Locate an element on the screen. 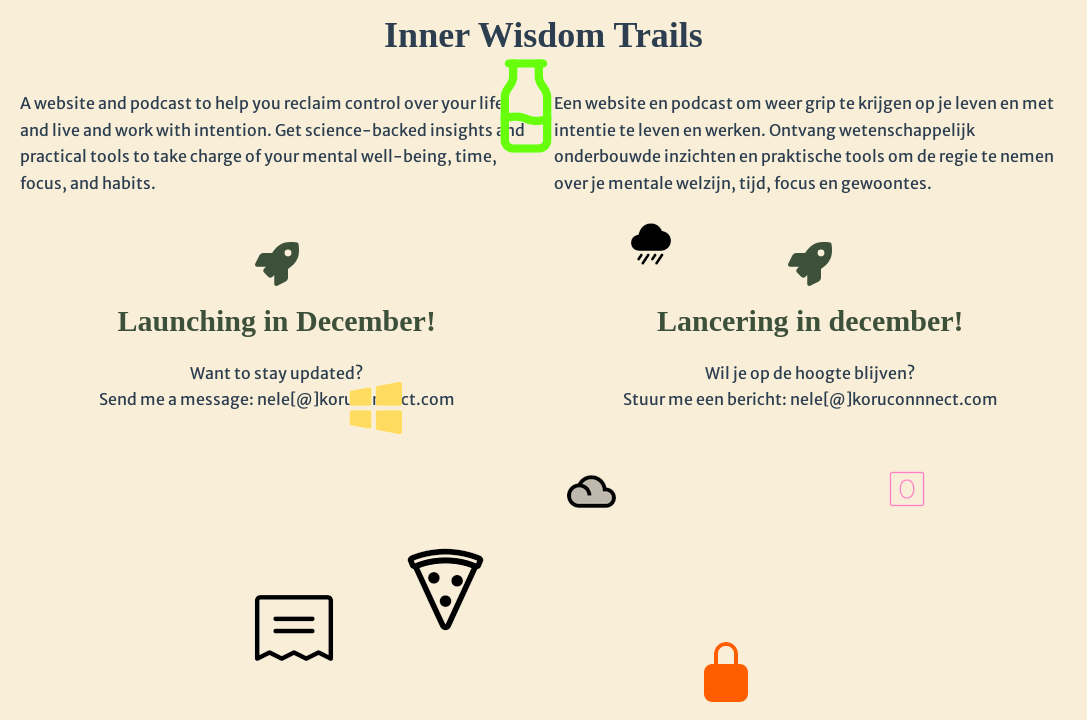  indicates a locked or secured item is located at coordinates (726, 672).